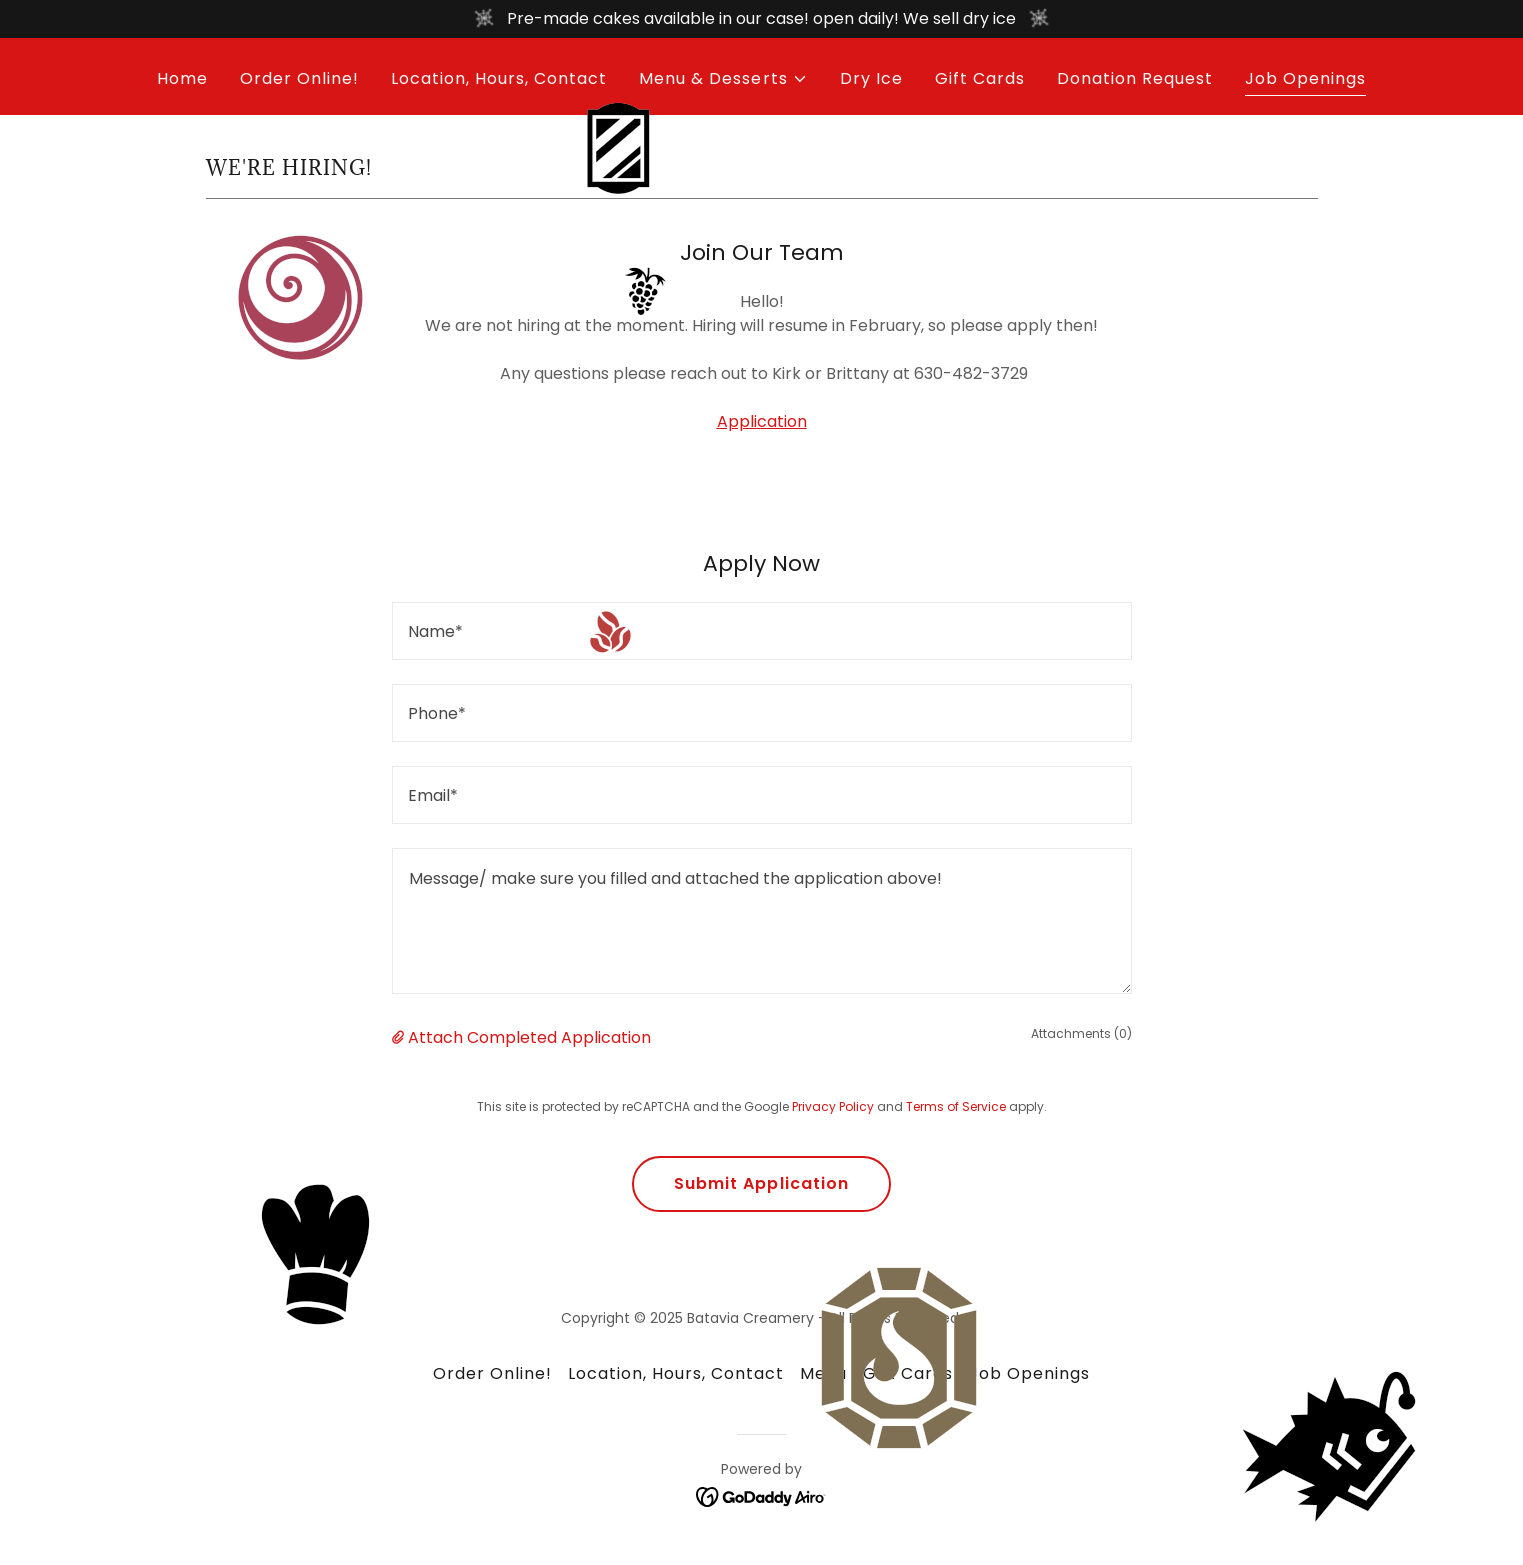  Describe the element at coordinates (300, 297) in the screenshot. I see `collectible shell currency or treasure item` at that location.